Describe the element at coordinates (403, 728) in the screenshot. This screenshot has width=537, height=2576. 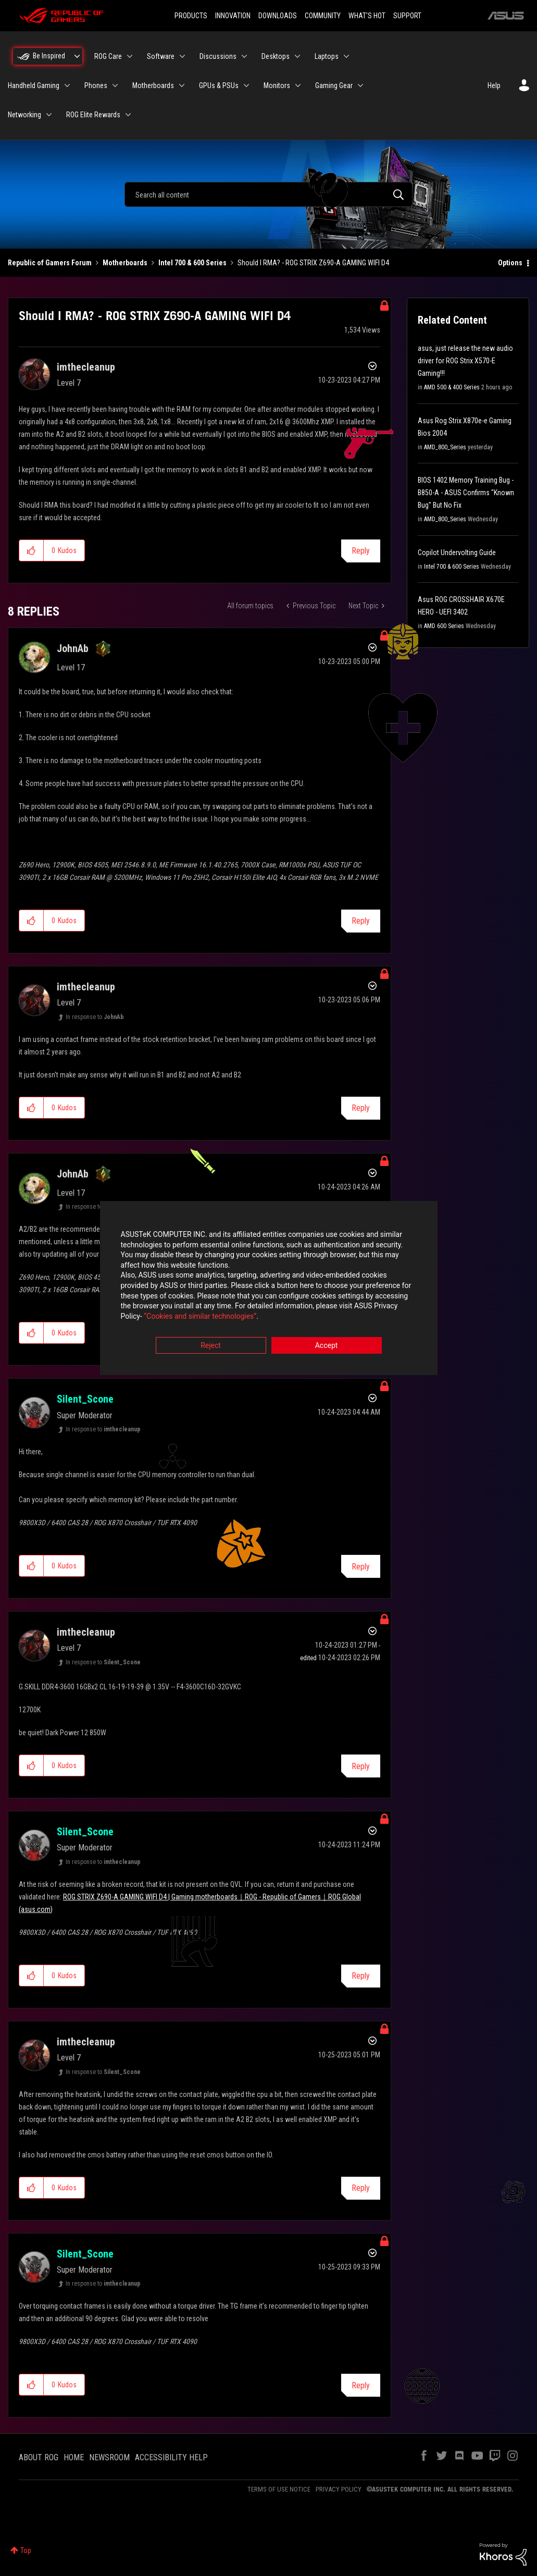
I see `add to favorites` at that location.